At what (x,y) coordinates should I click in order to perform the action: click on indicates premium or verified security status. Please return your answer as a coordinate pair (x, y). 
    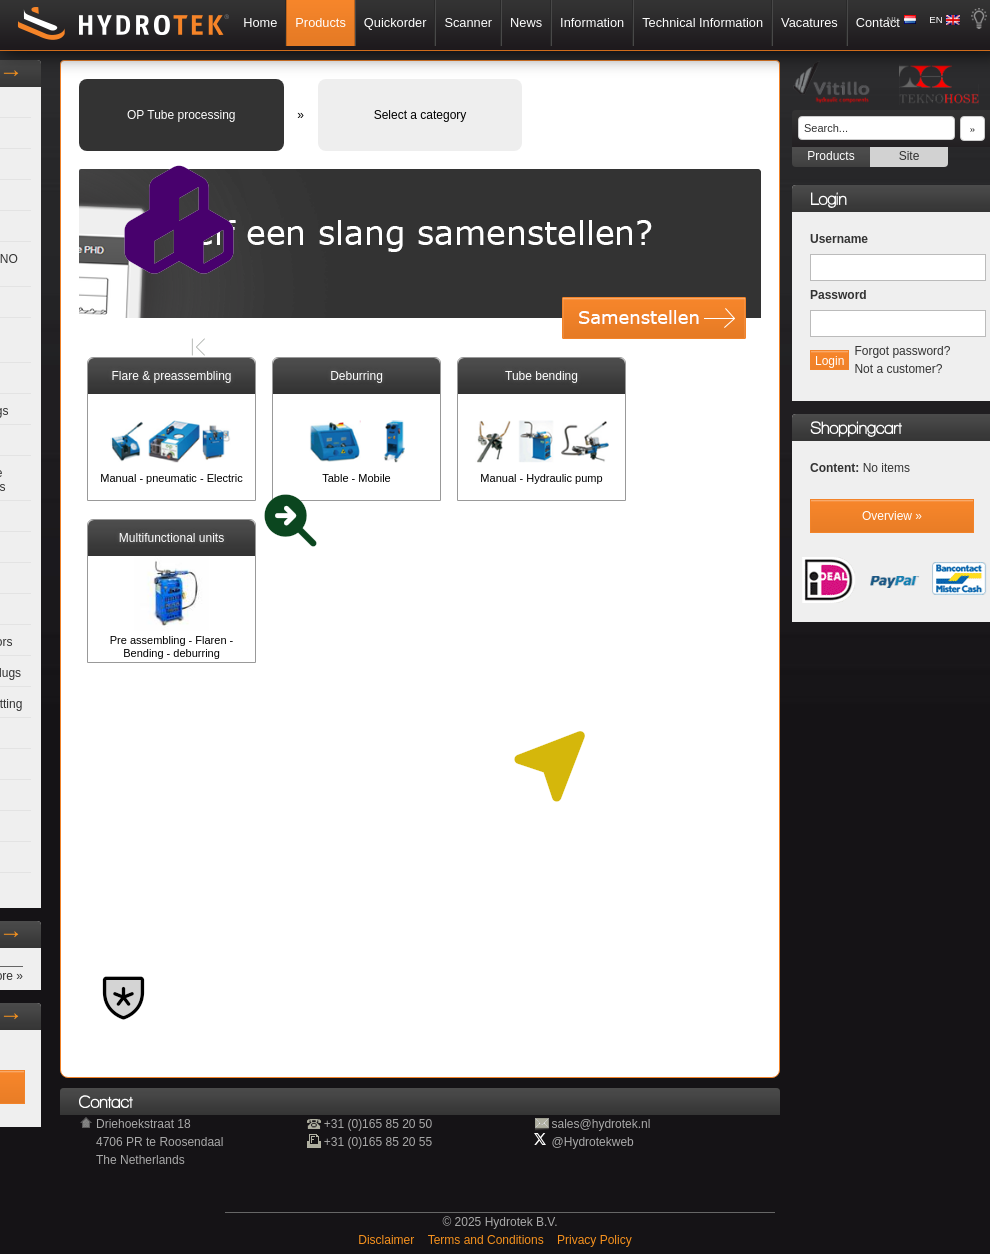
    Looking at the image, I should click on (123, 995).